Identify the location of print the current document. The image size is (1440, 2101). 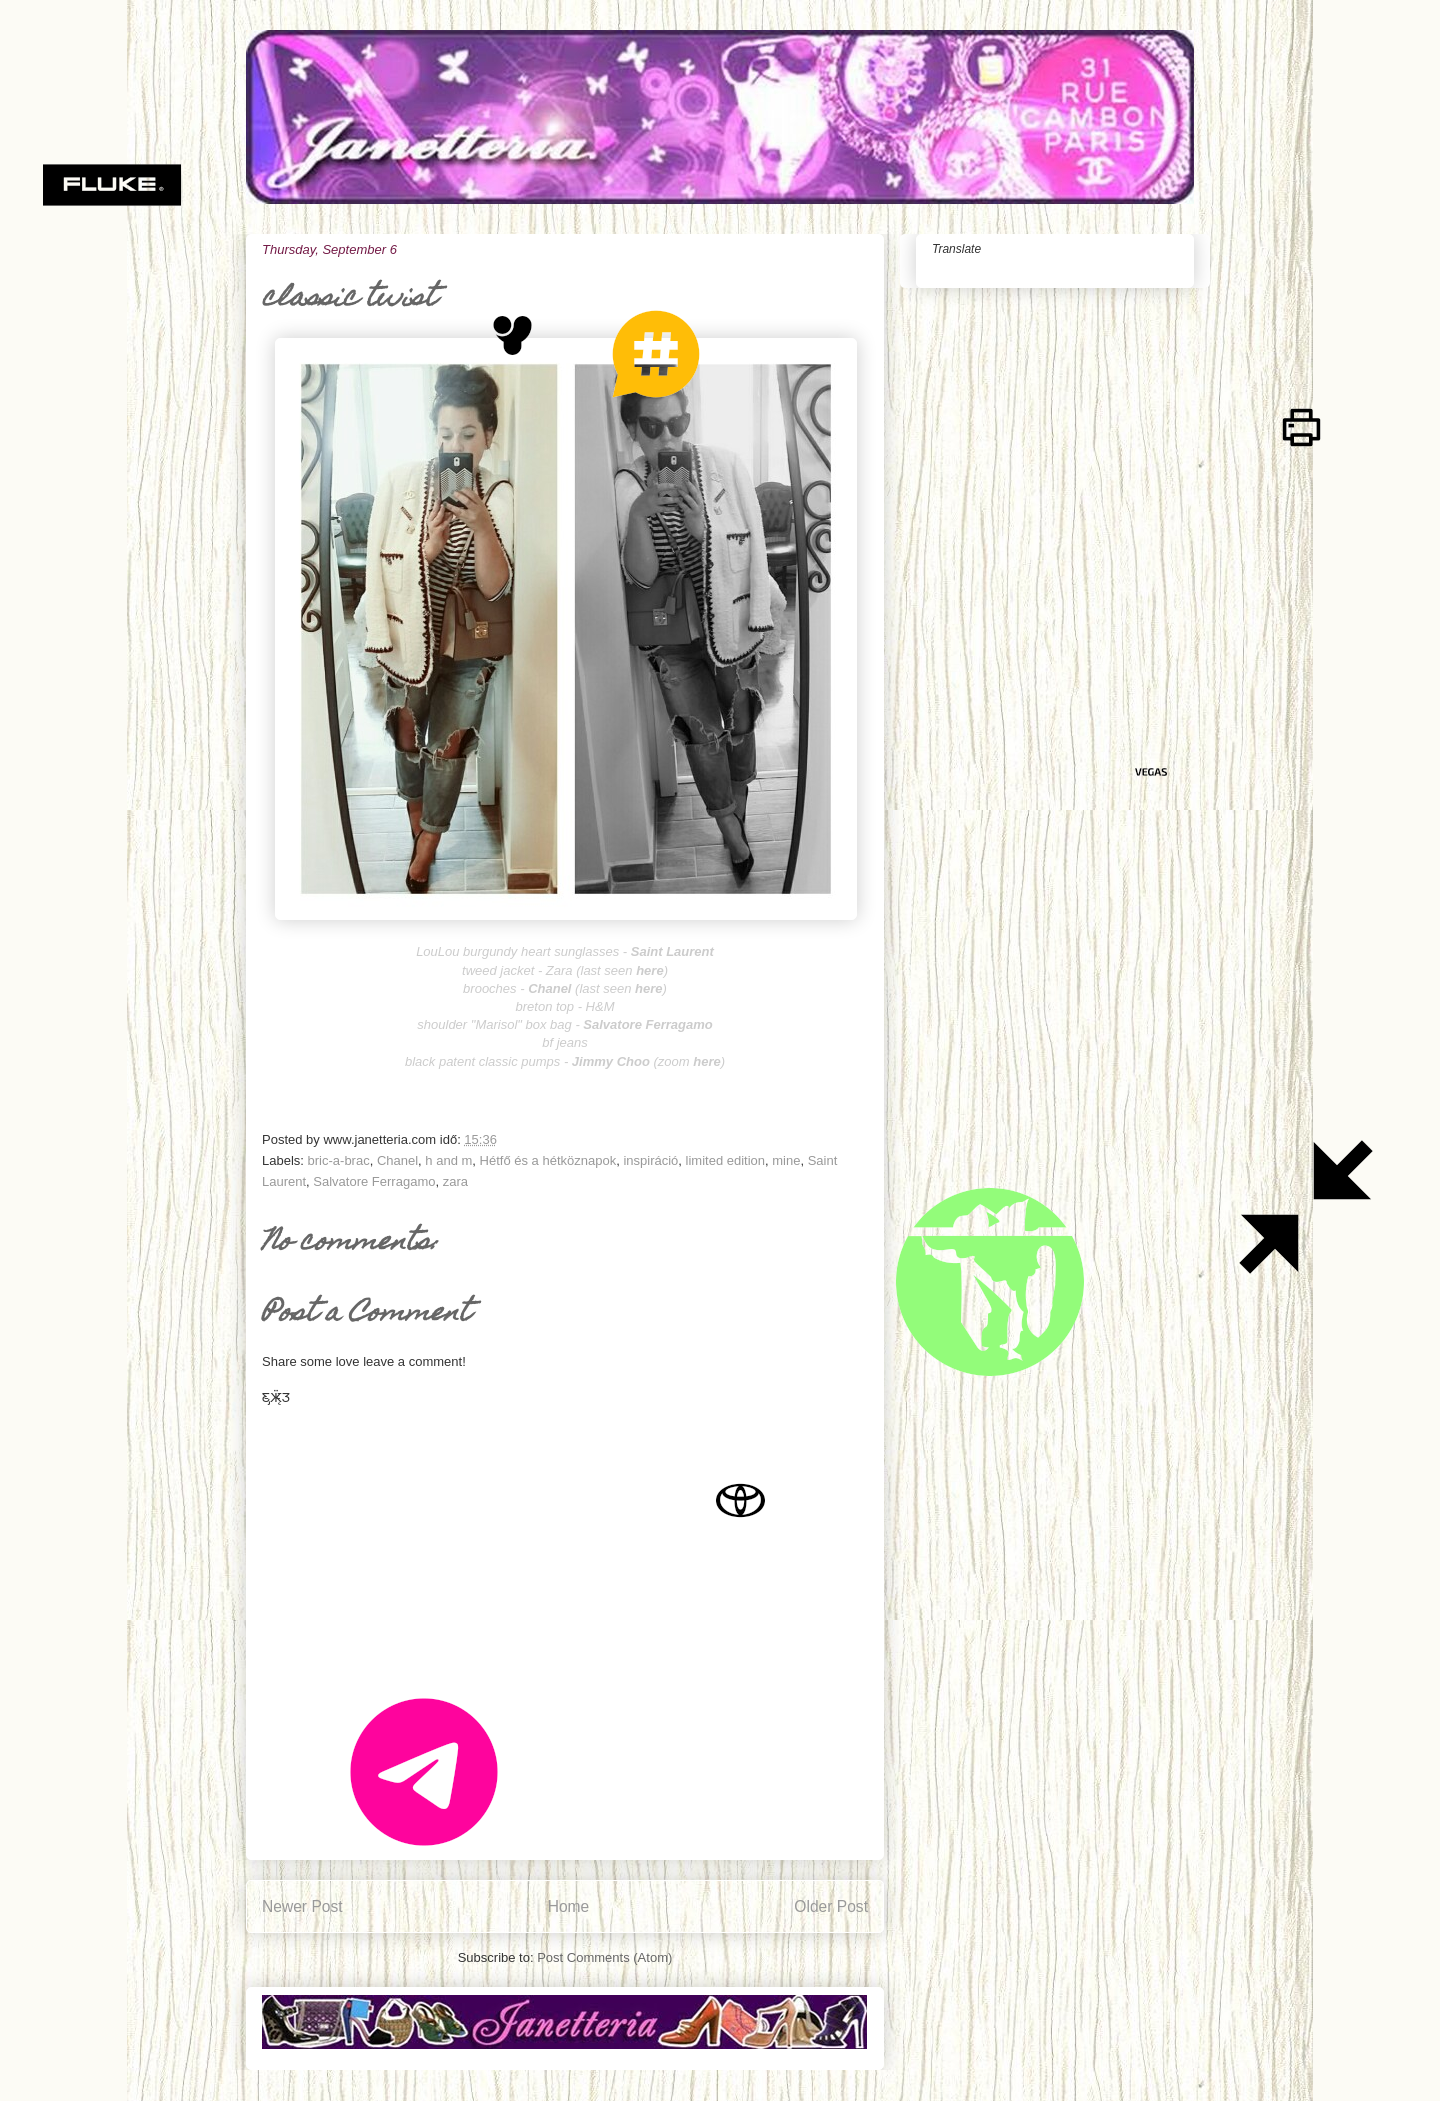
(1301, 427).